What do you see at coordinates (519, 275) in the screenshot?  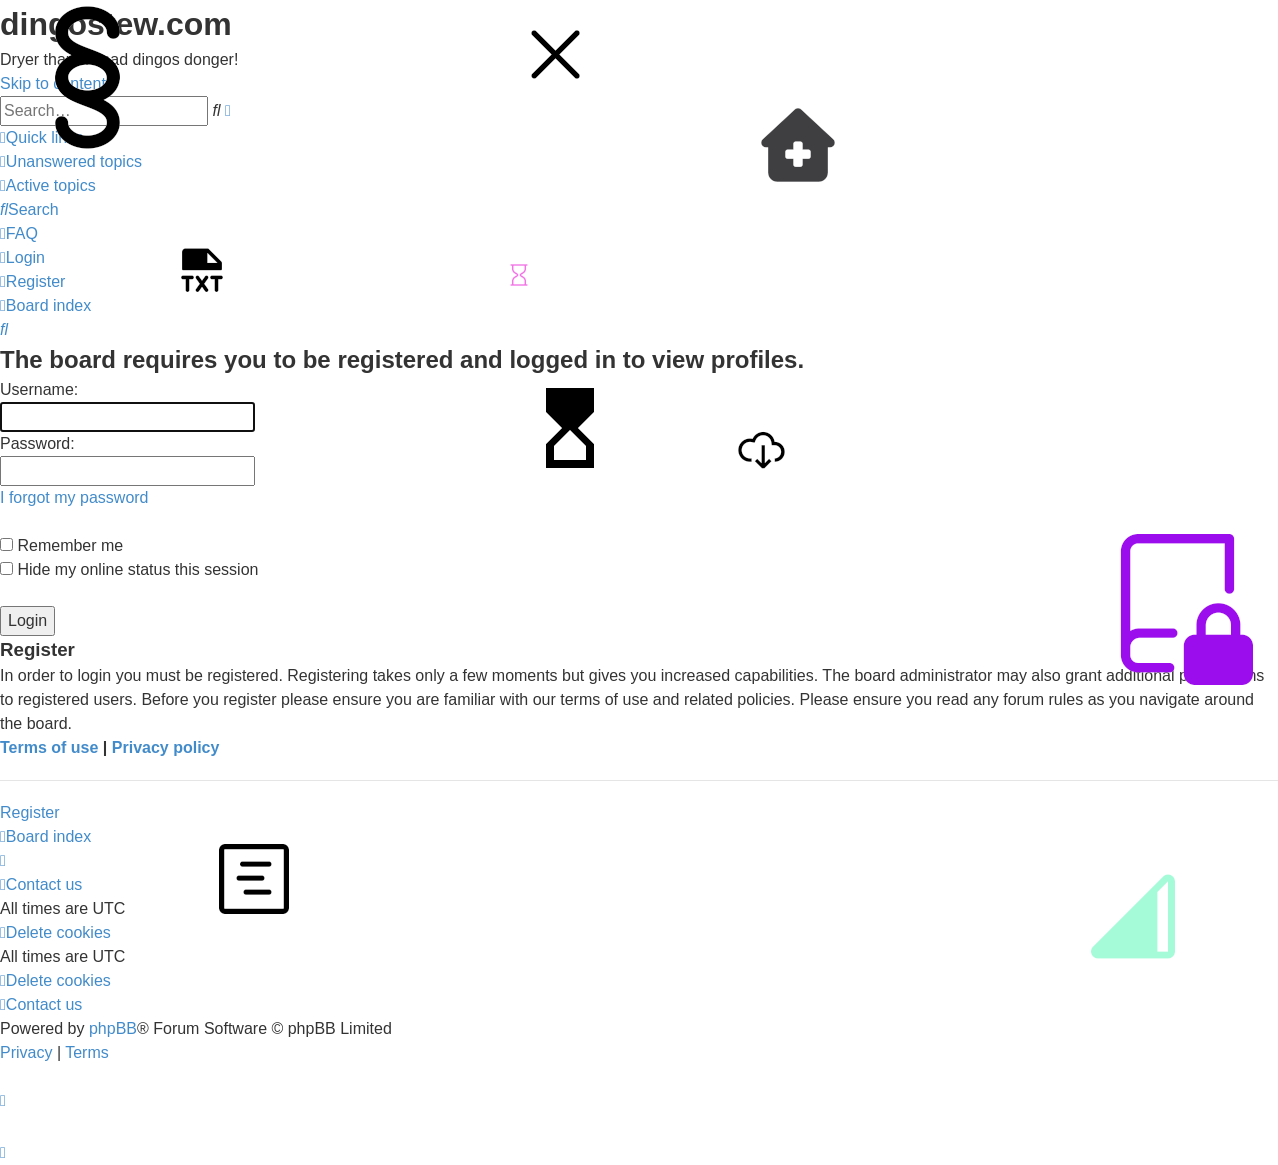 I see `indicates a process is in progress or loading` at bounding box center [519, 275].